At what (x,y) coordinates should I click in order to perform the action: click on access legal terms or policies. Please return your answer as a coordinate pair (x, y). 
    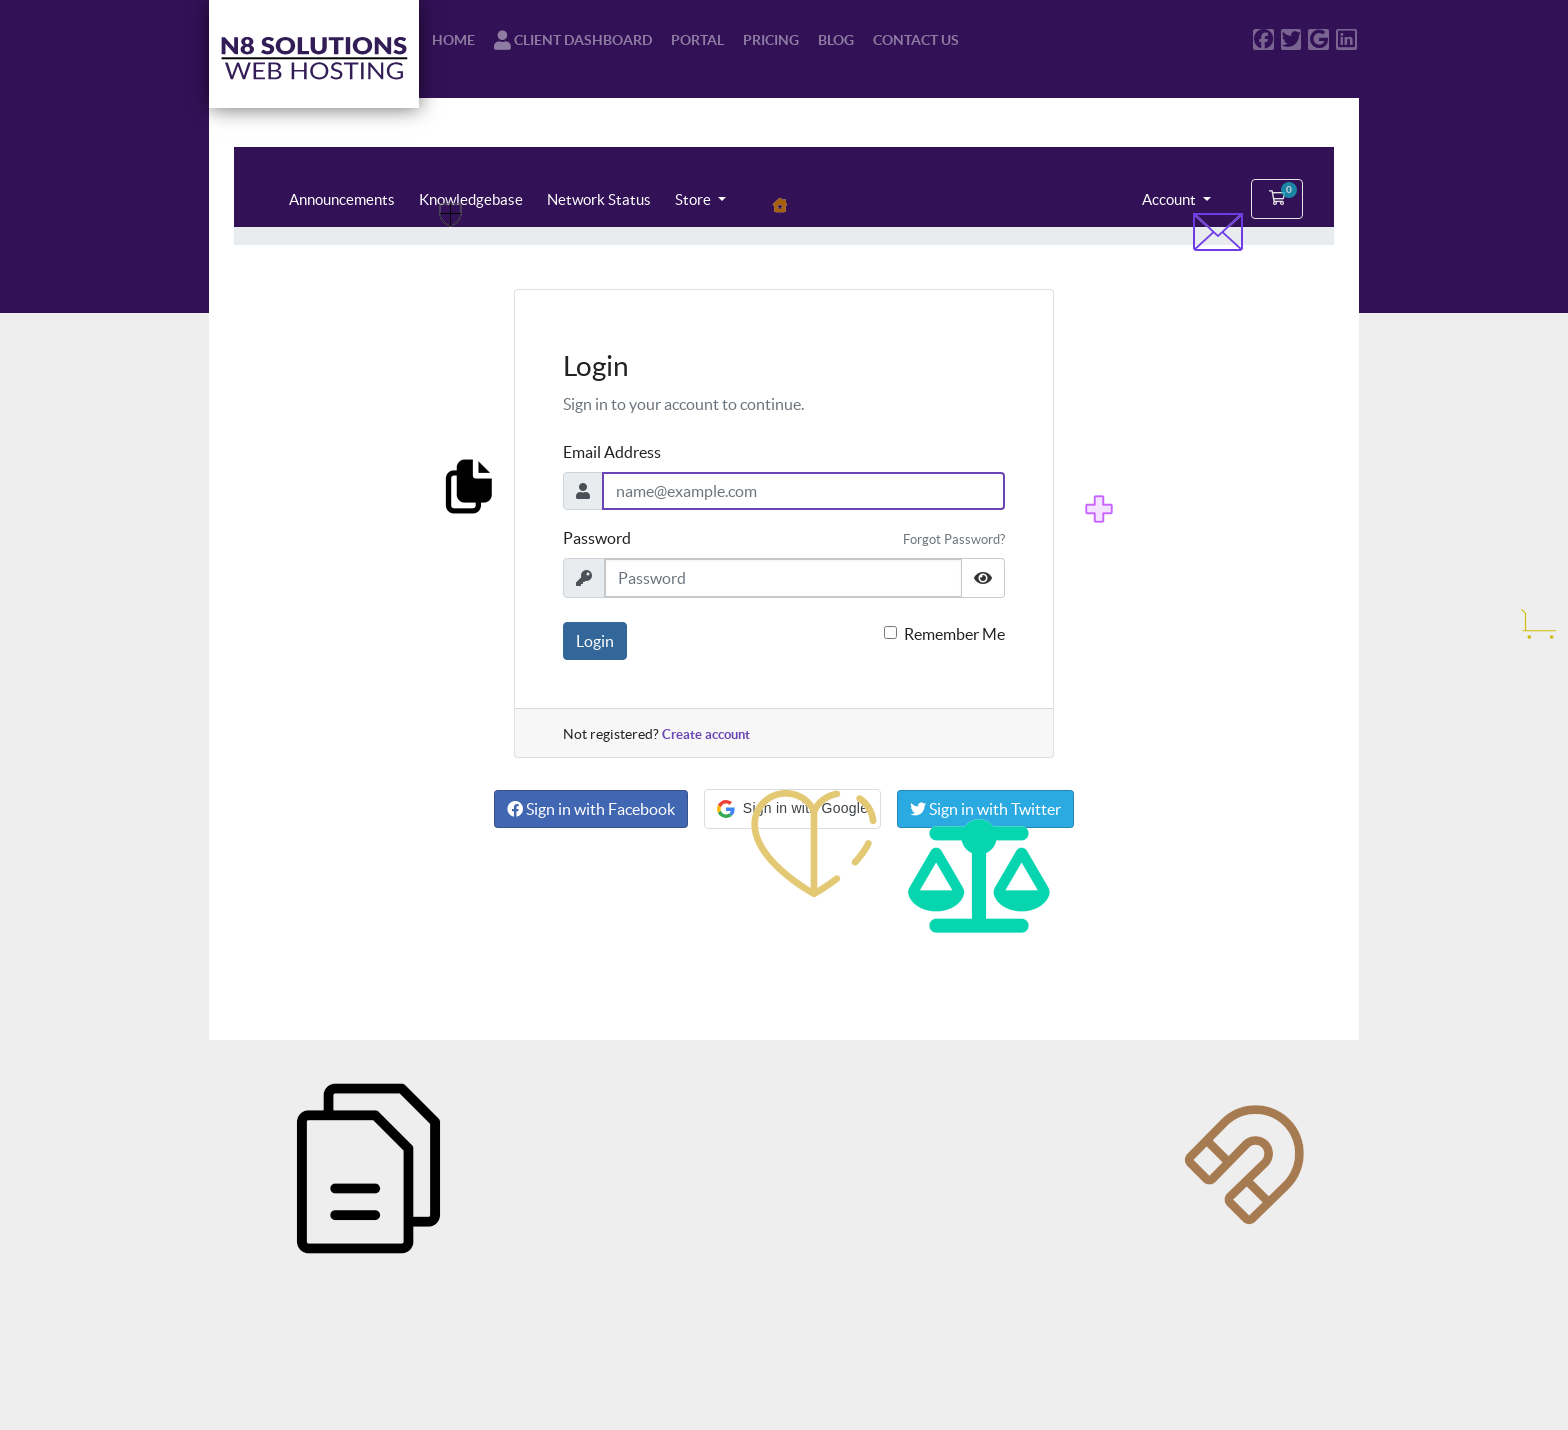
    Looking at the image, I should click on (979, 876).